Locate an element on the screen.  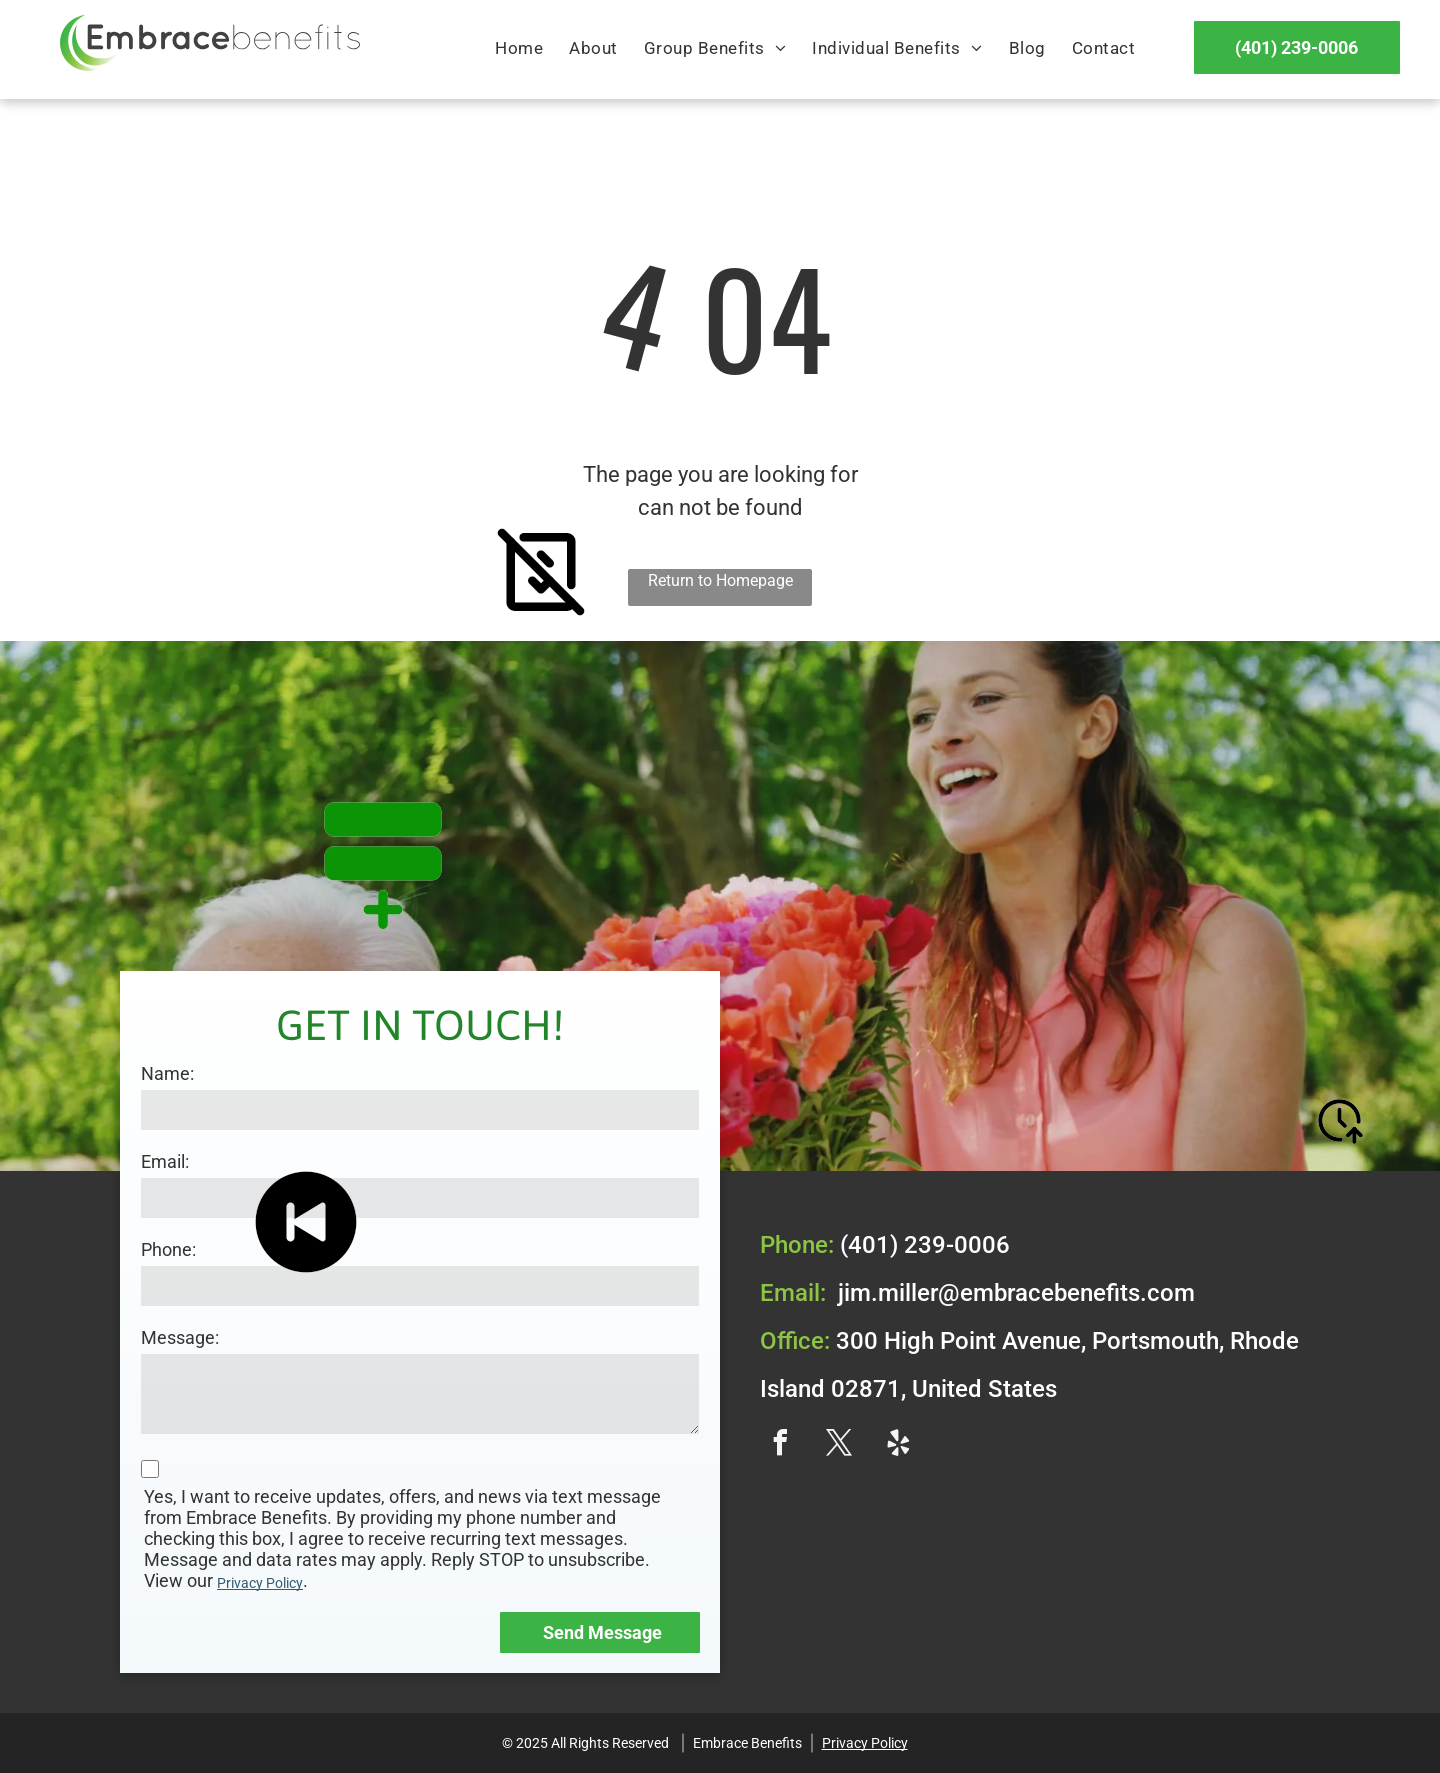
add a new row below is located at coordinates (383, 856).